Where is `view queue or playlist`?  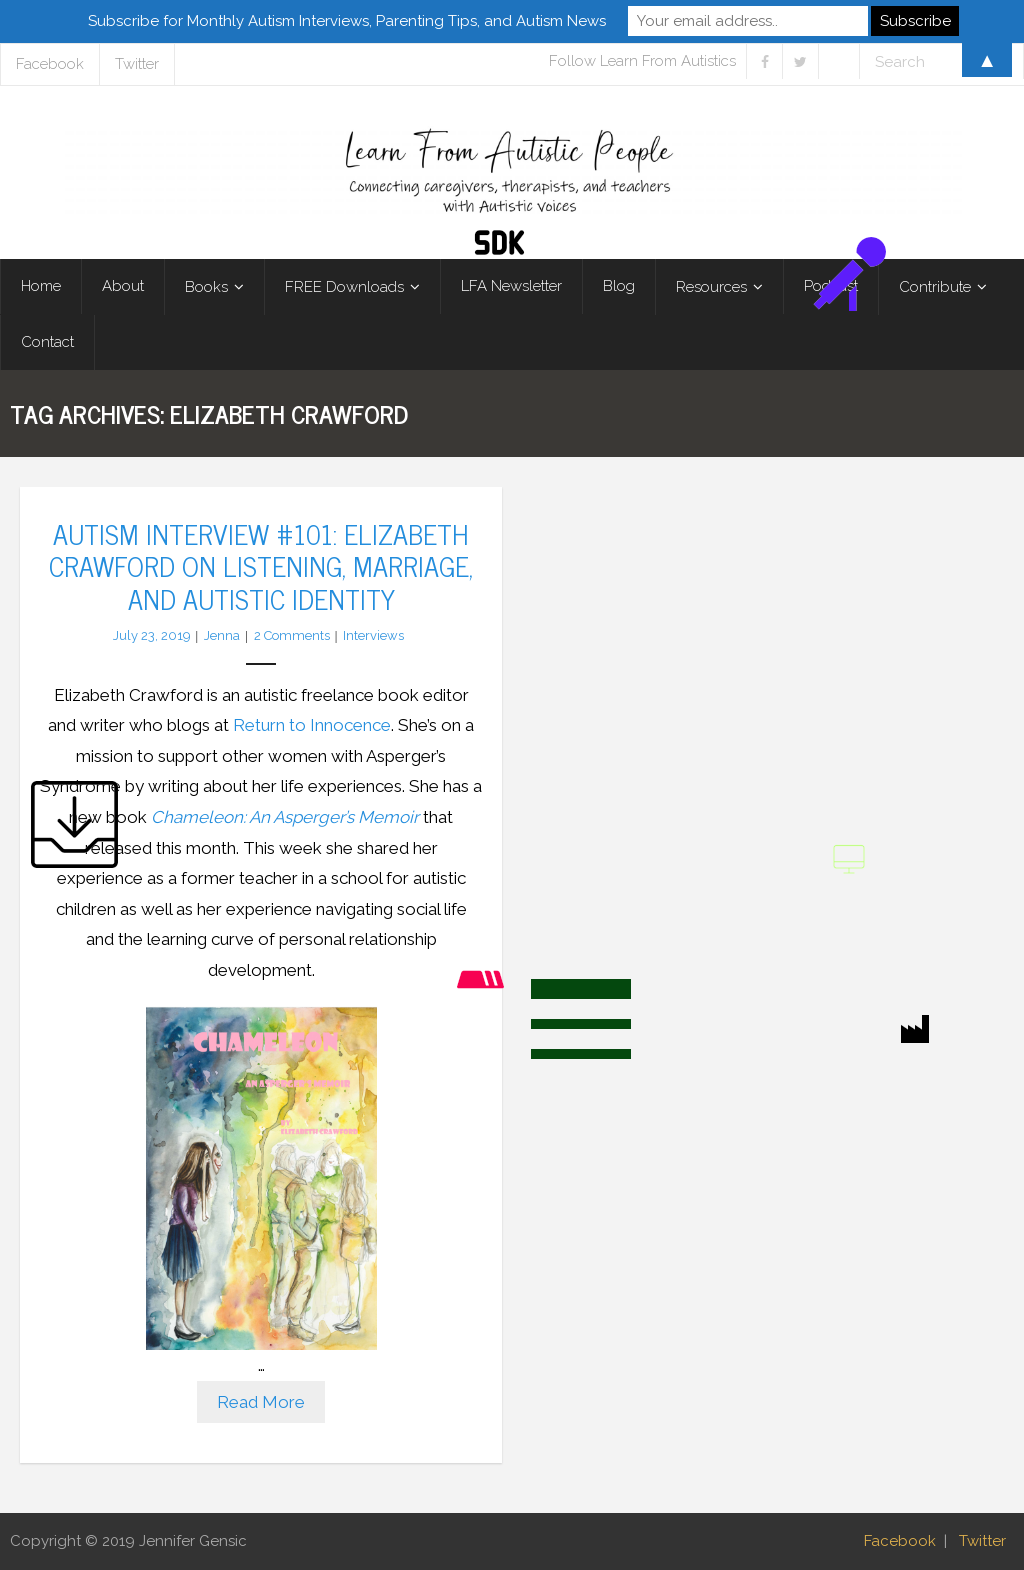
view queue or playlist is located at coordinates (581, 1019).